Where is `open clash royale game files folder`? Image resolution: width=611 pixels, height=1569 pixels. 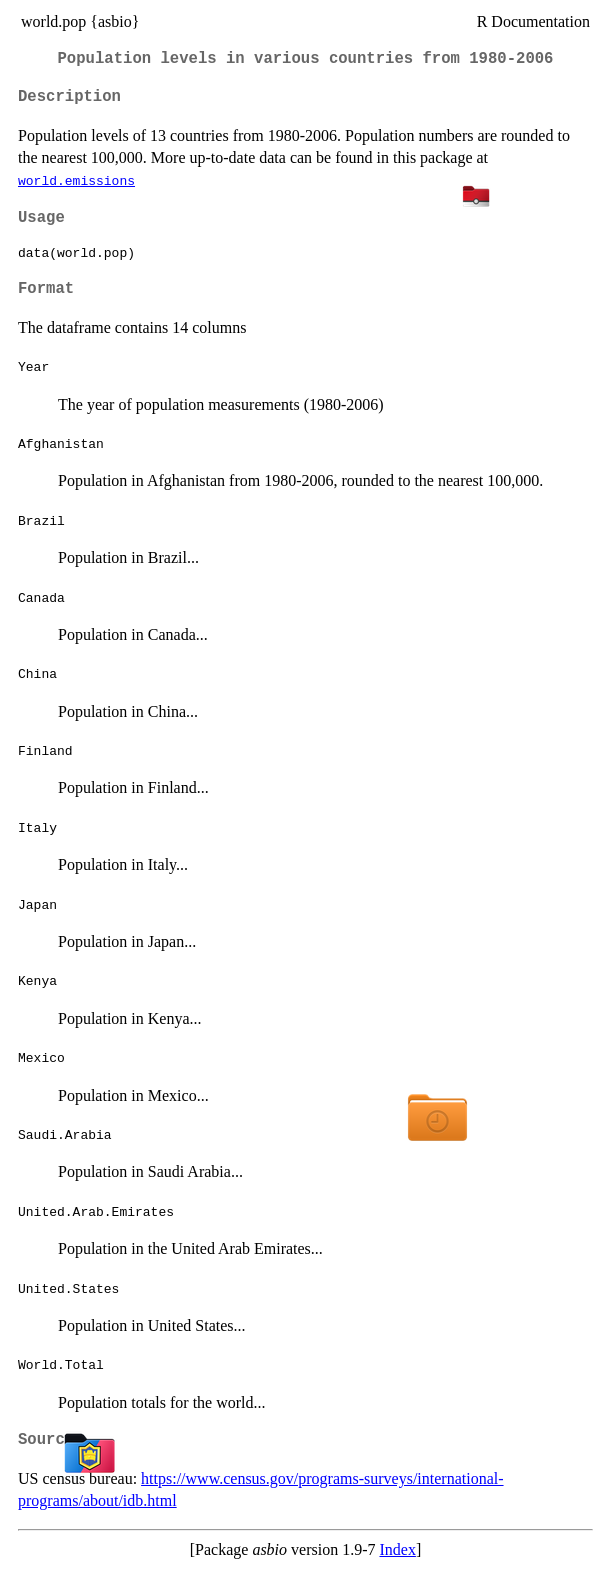
open clash royale game files folder is located at coordinates (89, 1454).